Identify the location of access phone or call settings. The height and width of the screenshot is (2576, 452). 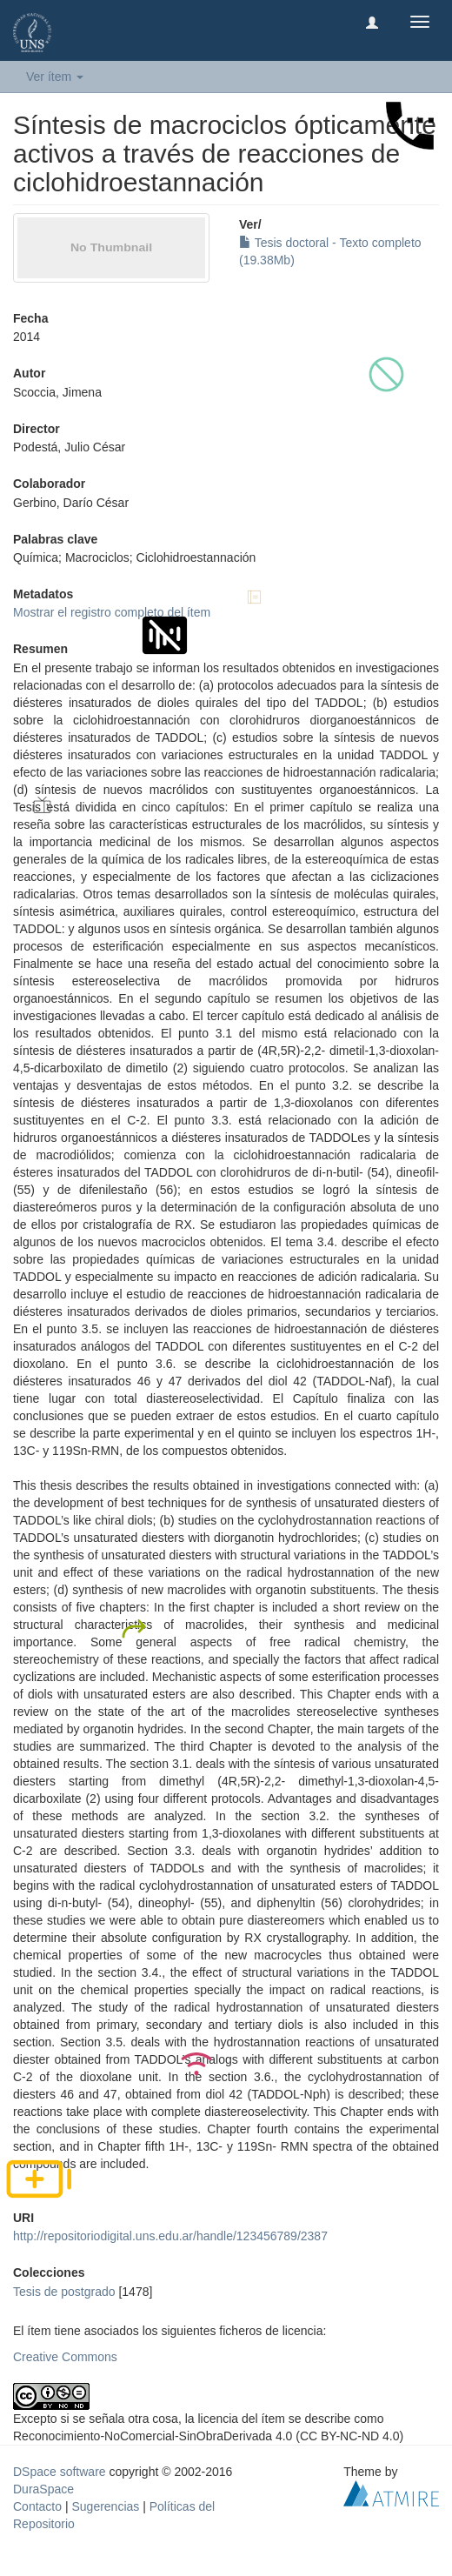
(409, 125).